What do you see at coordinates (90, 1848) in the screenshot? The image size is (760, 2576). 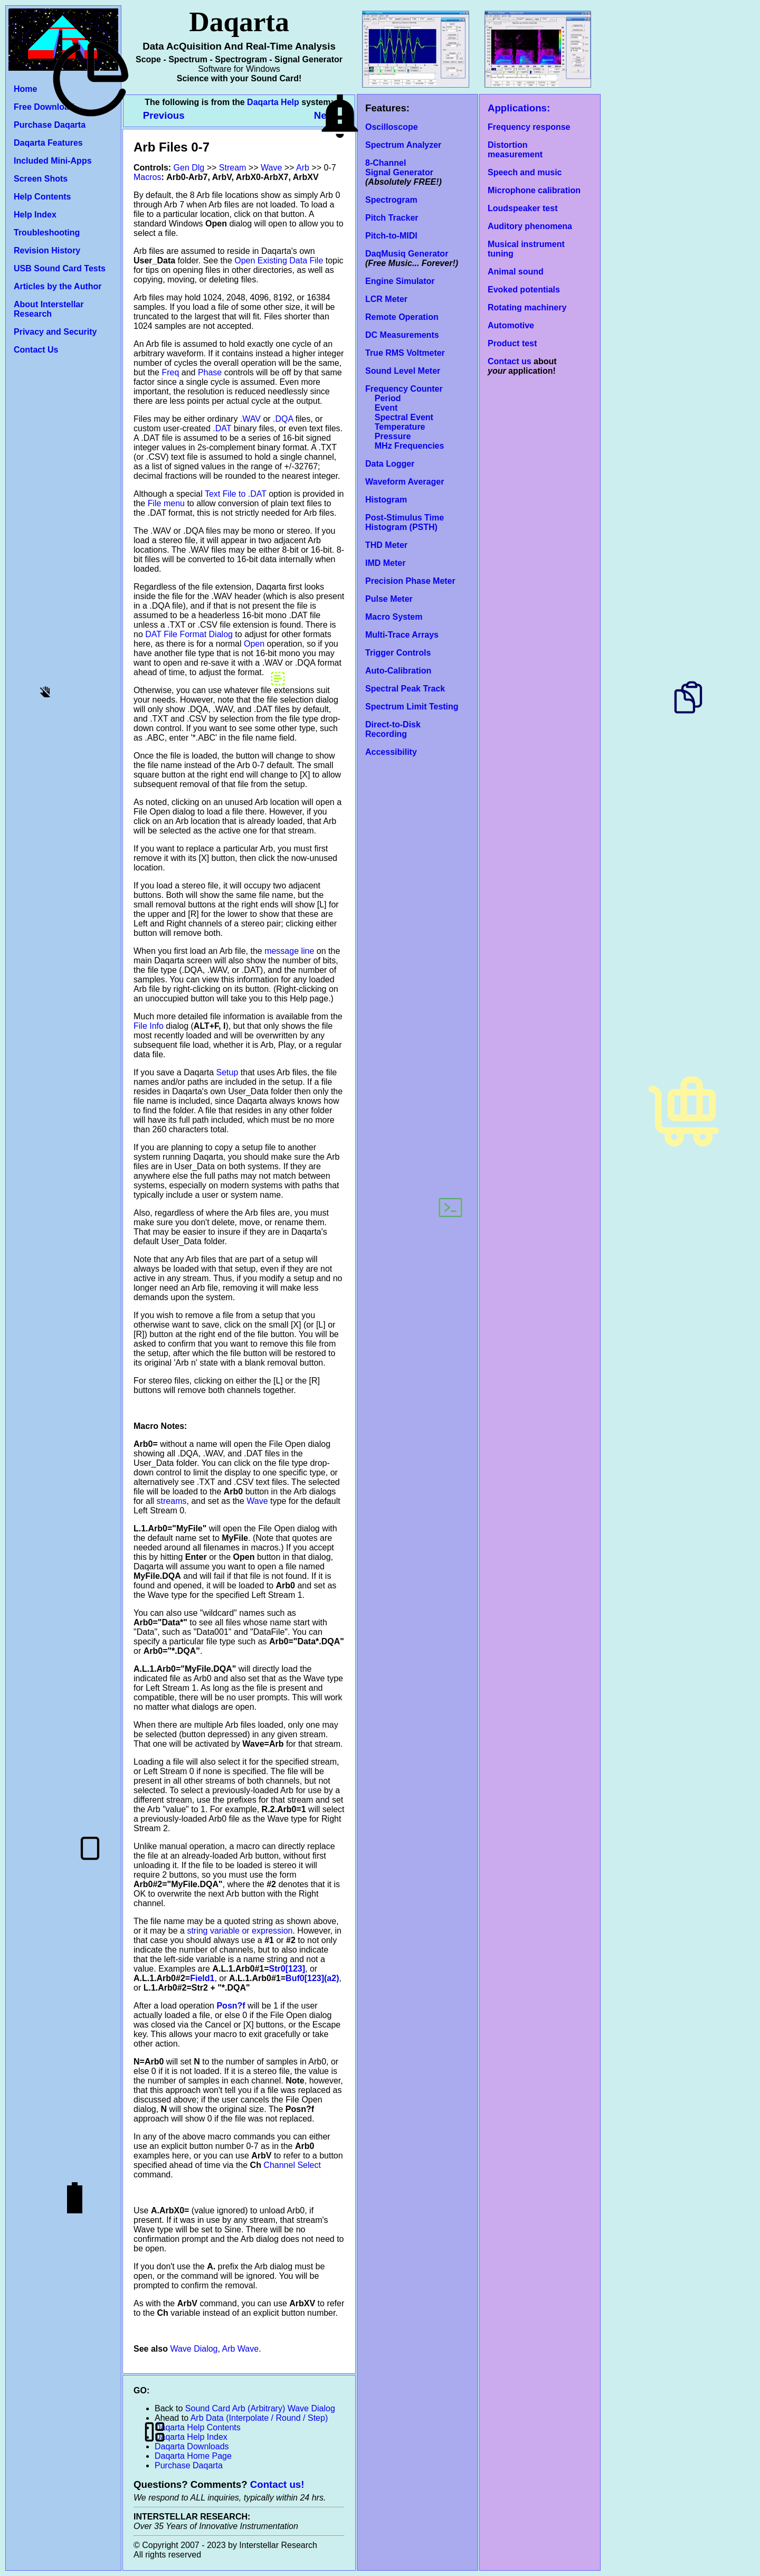 I see `represents a vertical card or panel layout` at bounding box center [90, 1848].